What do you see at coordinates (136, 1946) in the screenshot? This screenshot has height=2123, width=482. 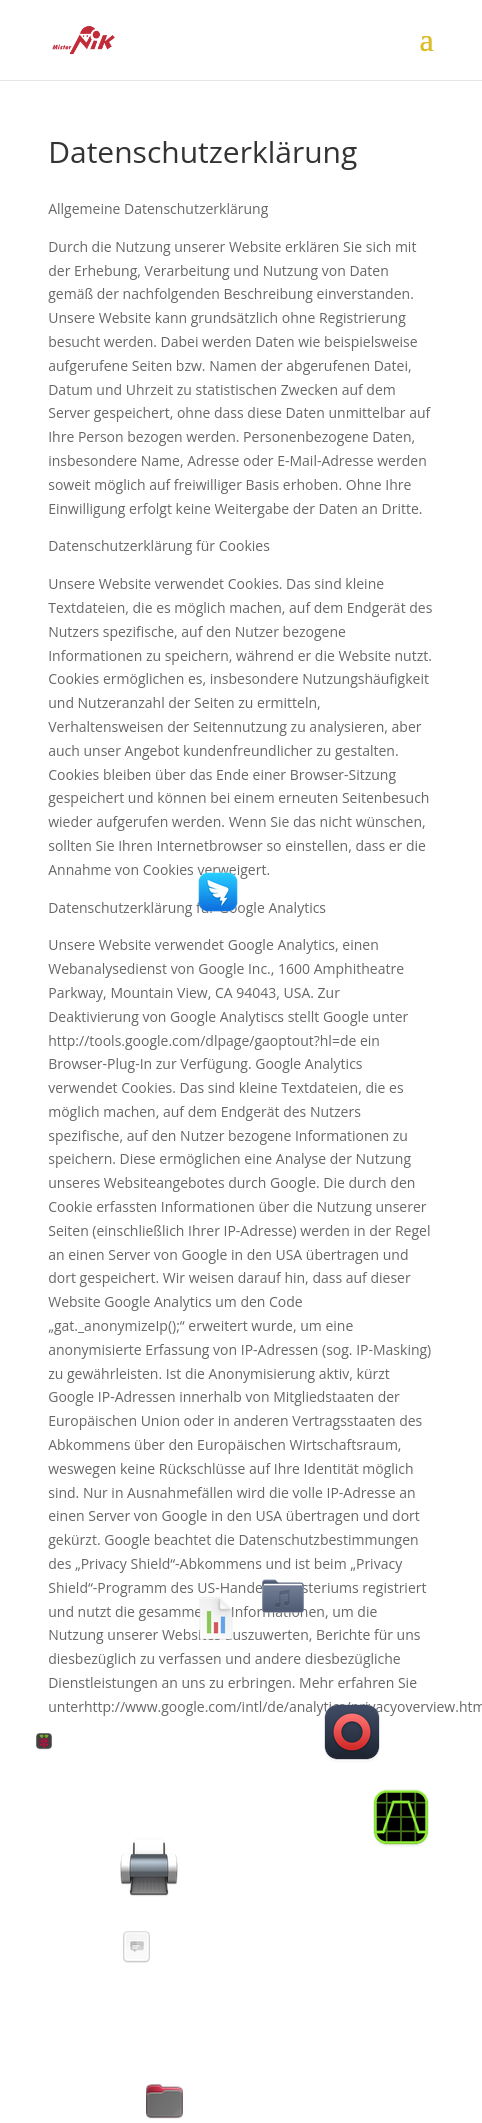 I see `subrip subtitle file (.srt)` at bounding box center [136, 1946].